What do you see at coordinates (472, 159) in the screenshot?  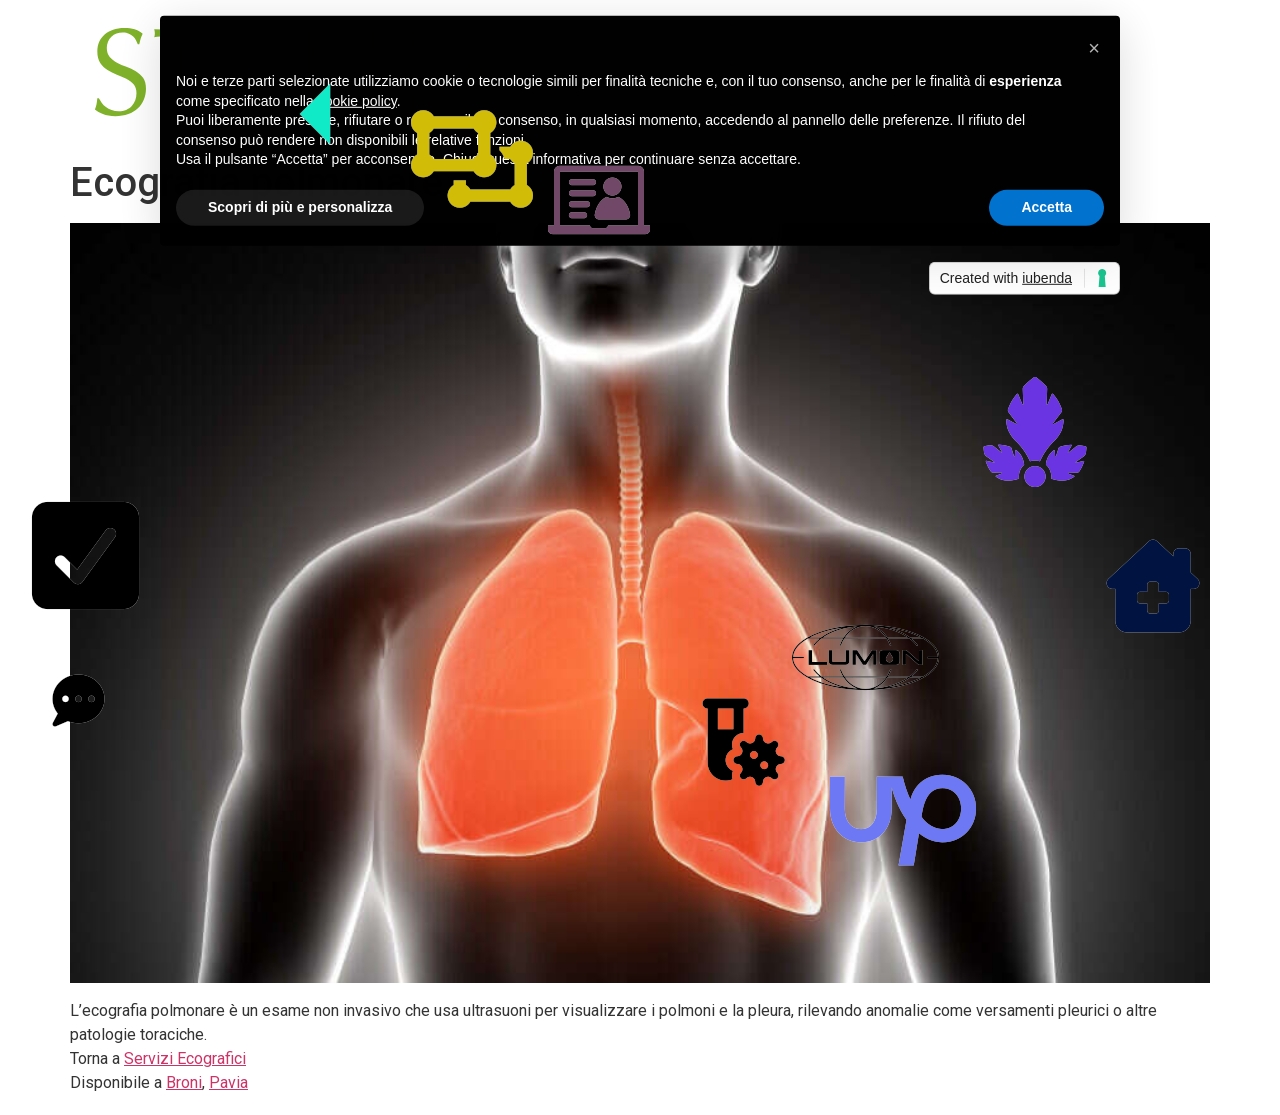 I see `ungroup selected objects` at bounding box center [472, 159].